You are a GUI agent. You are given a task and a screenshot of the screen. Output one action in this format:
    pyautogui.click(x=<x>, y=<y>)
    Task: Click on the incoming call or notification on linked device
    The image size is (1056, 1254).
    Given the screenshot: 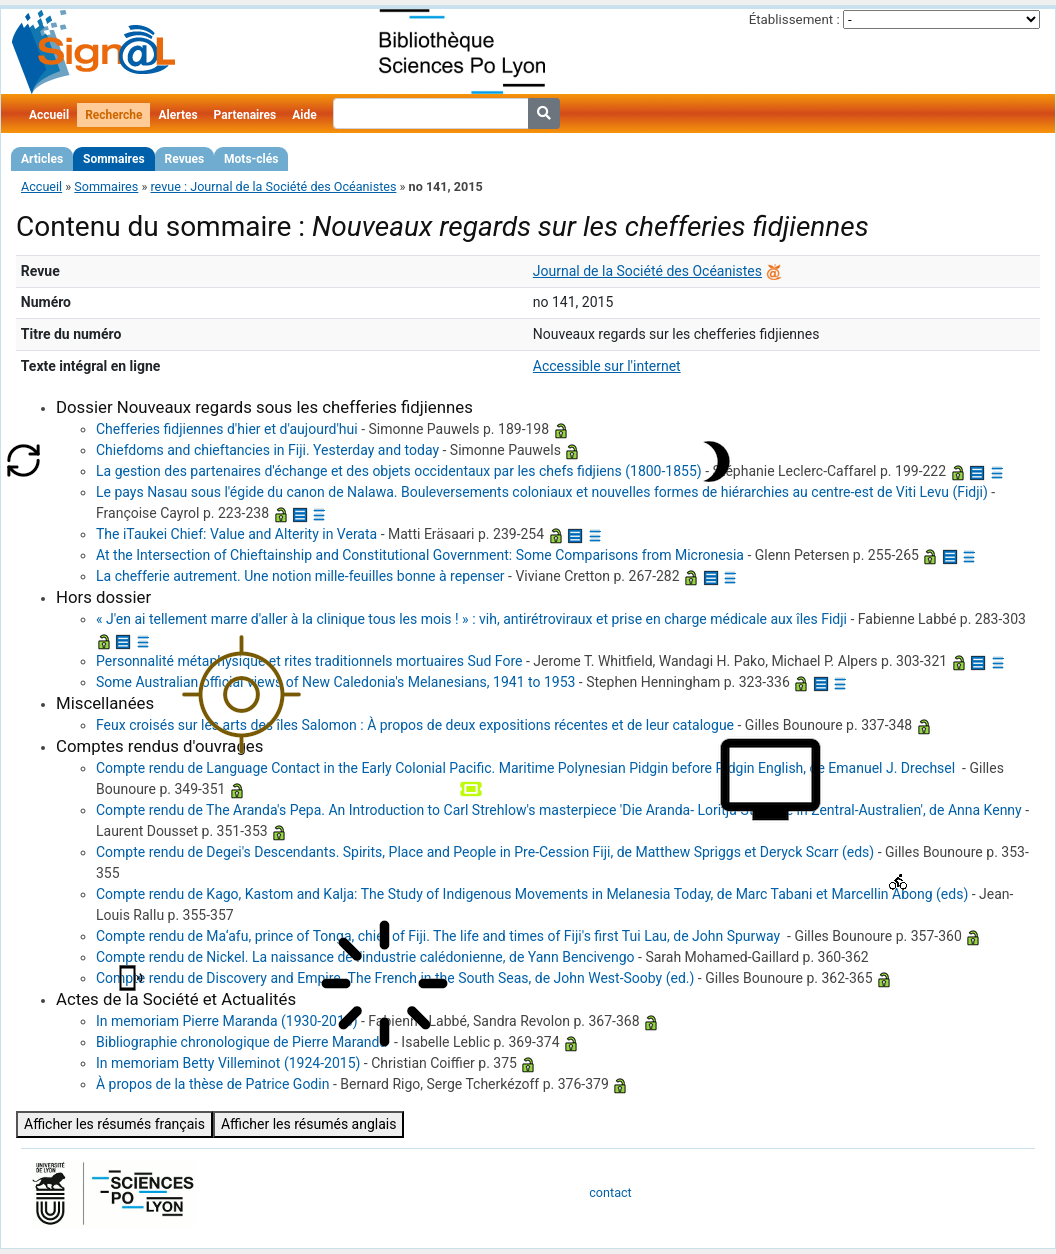 What is the action you would take?
    pyautogui.click(x=131, y=978)
    